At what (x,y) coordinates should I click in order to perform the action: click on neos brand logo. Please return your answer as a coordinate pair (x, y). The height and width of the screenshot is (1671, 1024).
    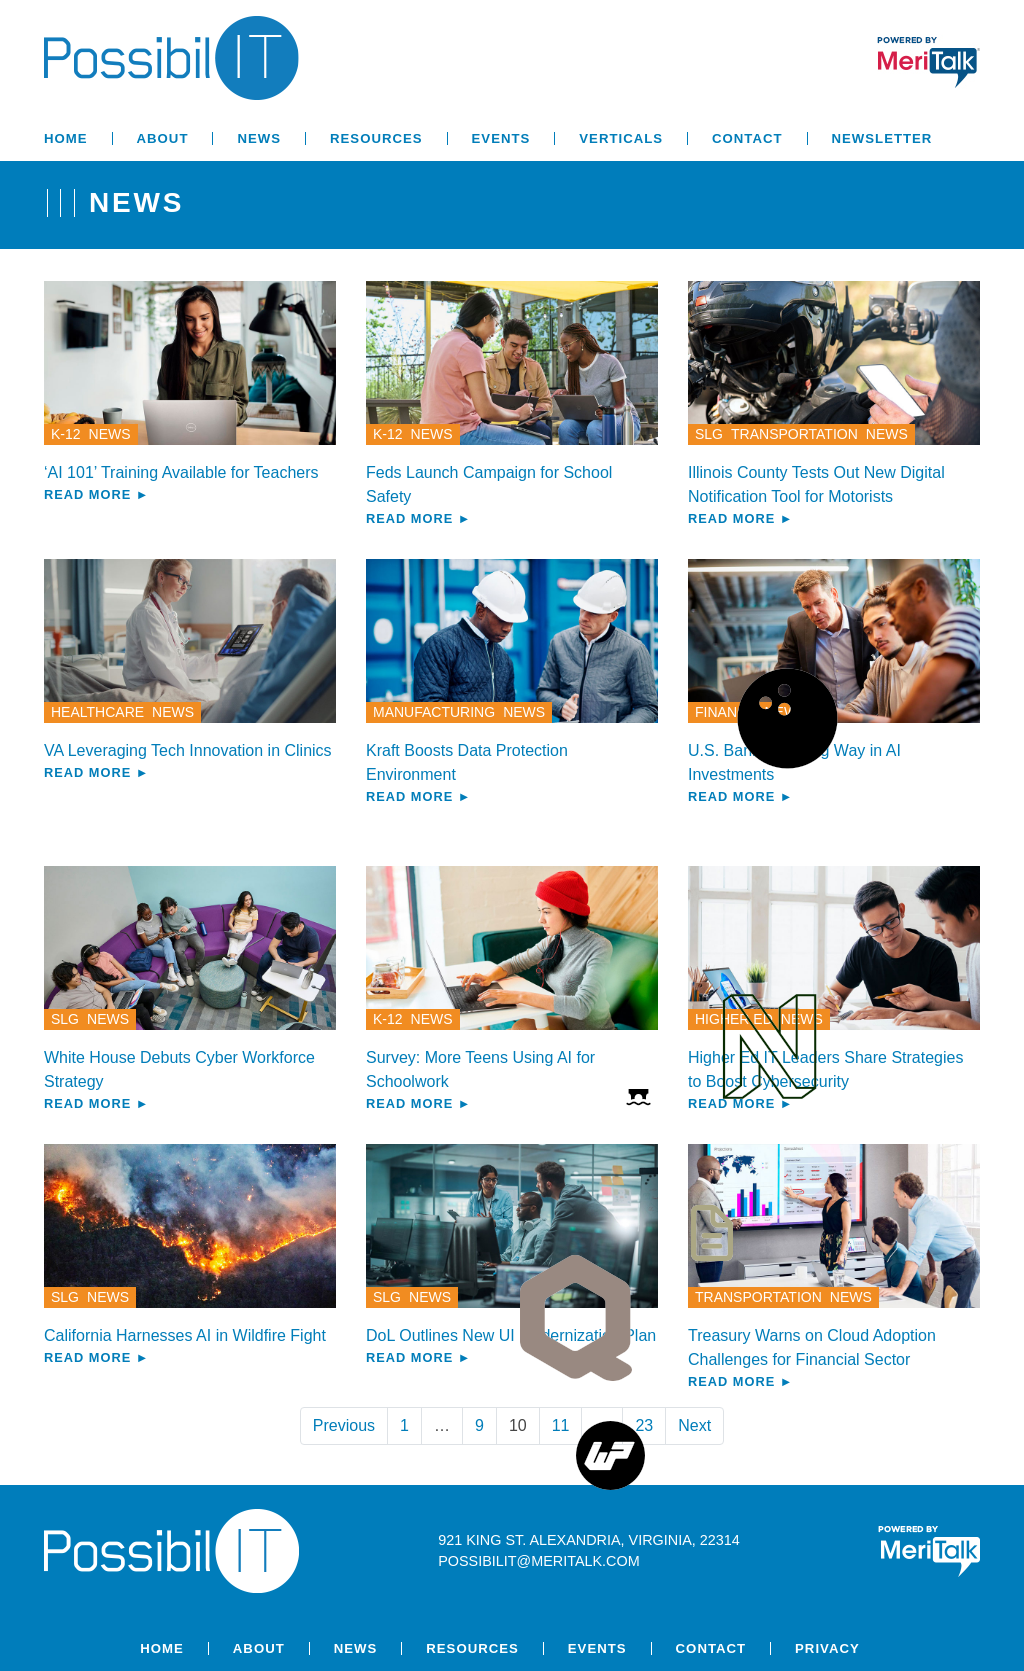
    Looking at the image, I should click on (769, 1046).